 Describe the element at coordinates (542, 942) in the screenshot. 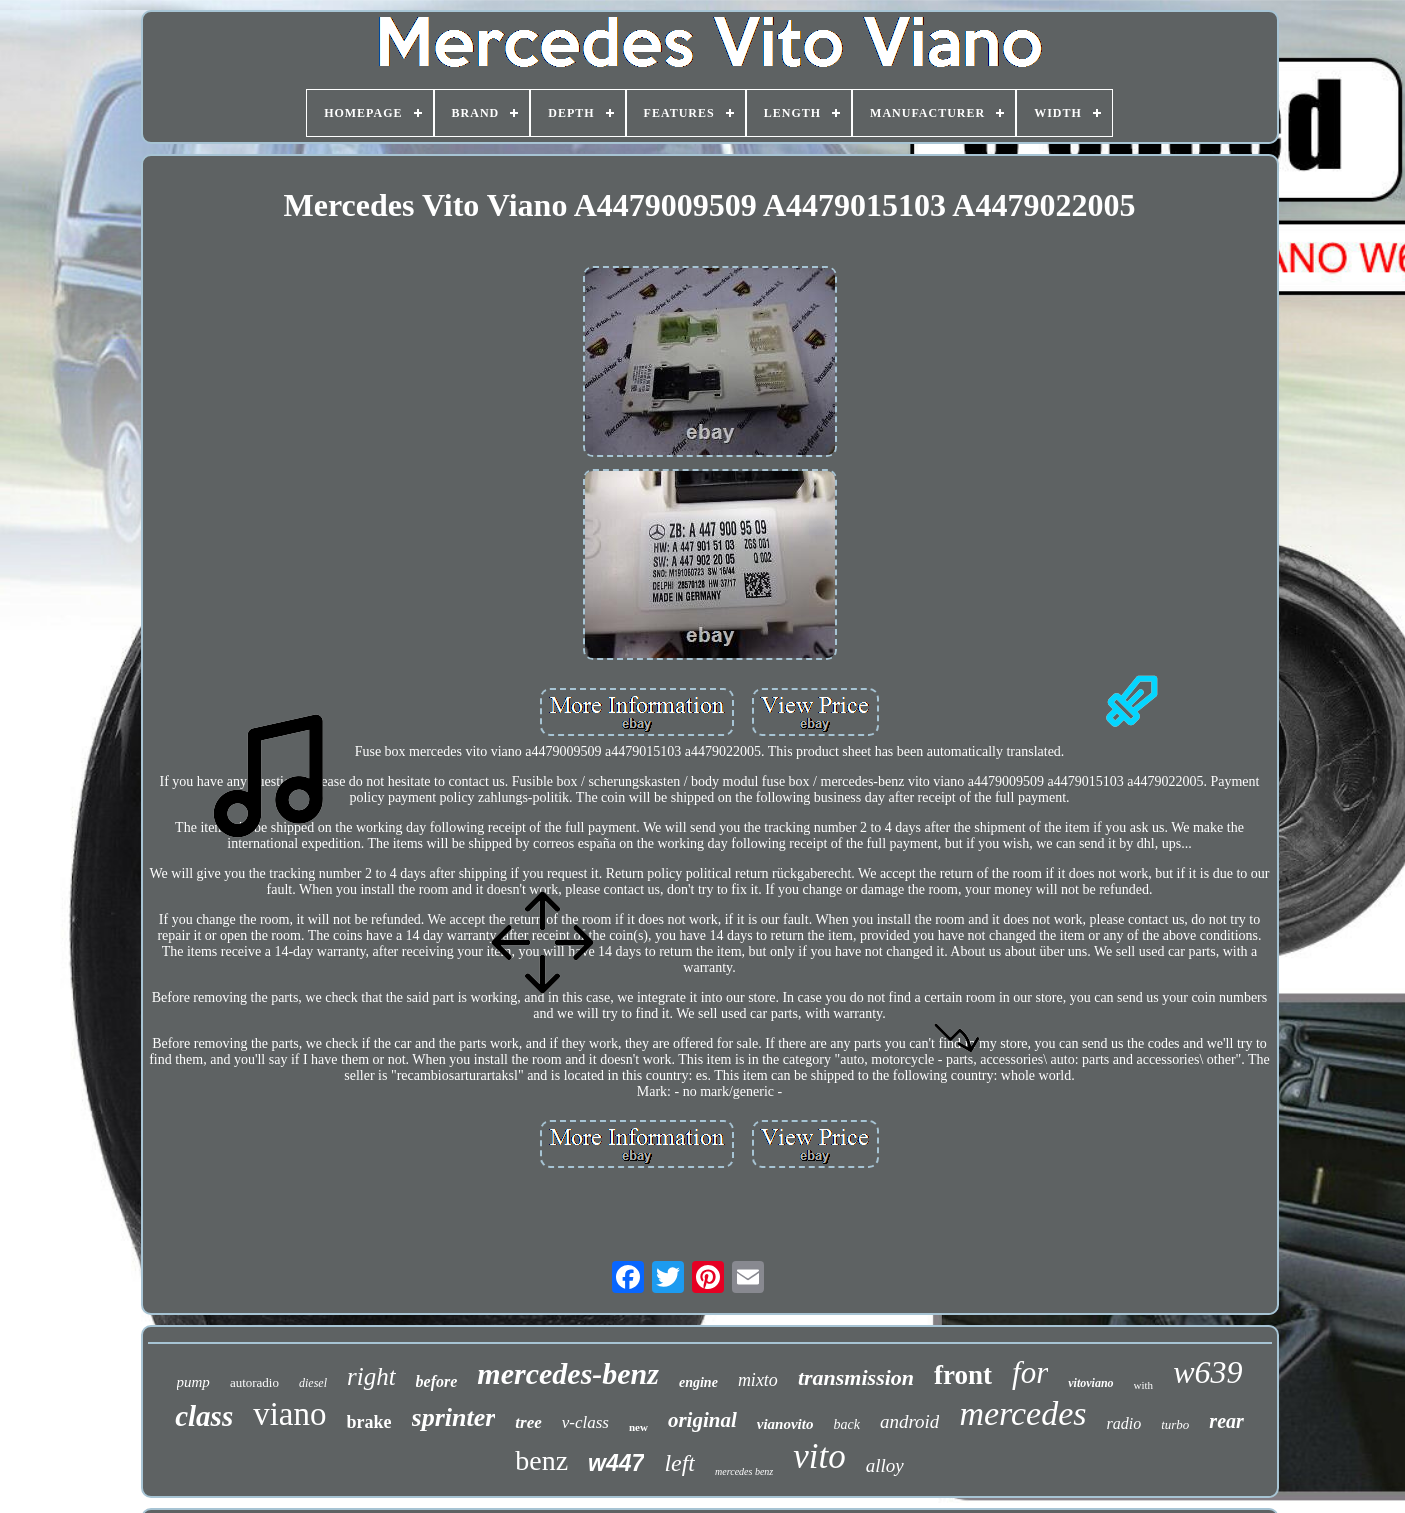

I see `expand content in all directions` at that location.